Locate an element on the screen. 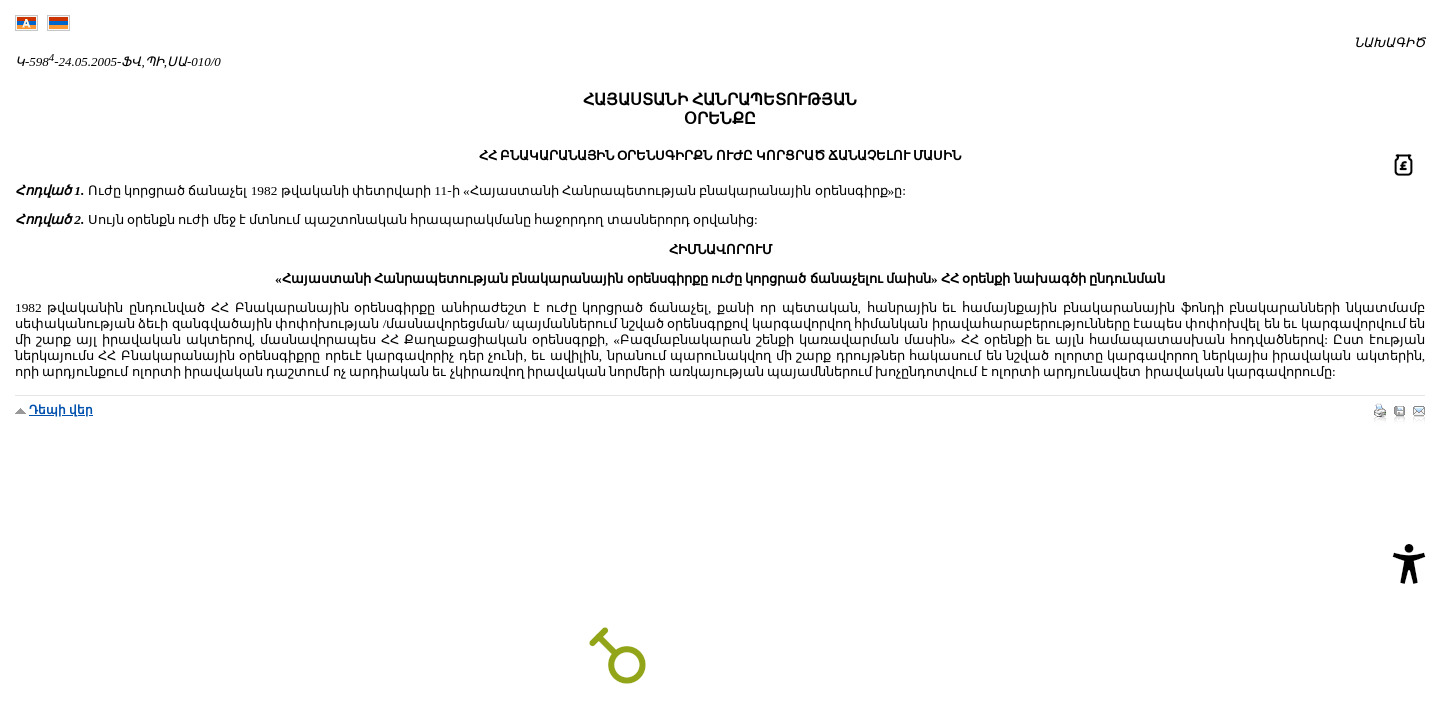 This screenshot has height=720, width=1440. donate or tip in pounds is located at coordinates (1403, 164).